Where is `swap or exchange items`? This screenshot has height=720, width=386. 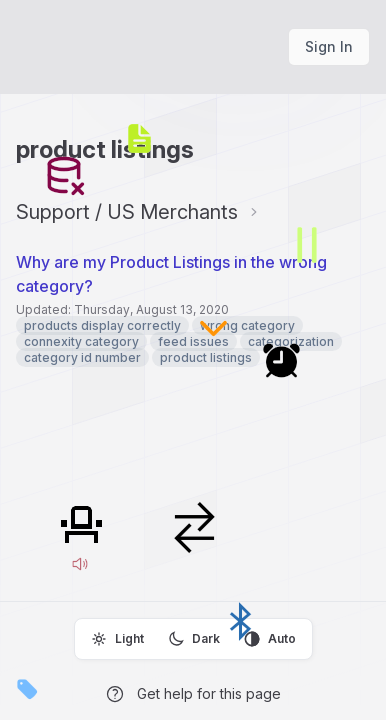
swap or exchange items is located at coordinates (194, 527).